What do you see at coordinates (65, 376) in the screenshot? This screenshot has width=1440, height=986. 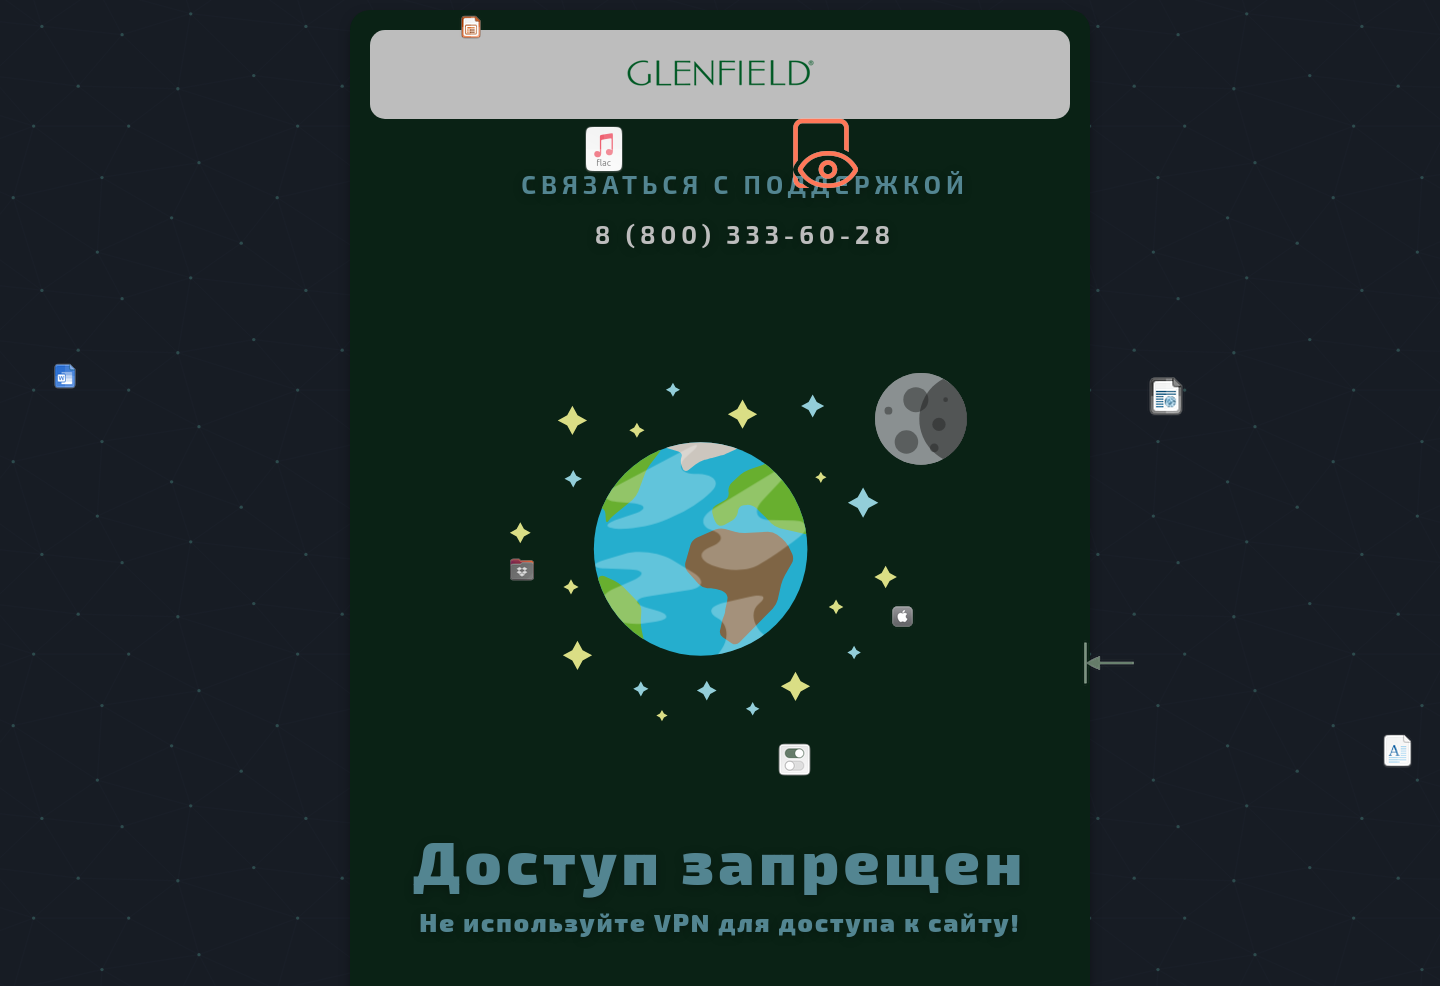 I see `open a Microsoft Word document` at bounding box center [65, 376].